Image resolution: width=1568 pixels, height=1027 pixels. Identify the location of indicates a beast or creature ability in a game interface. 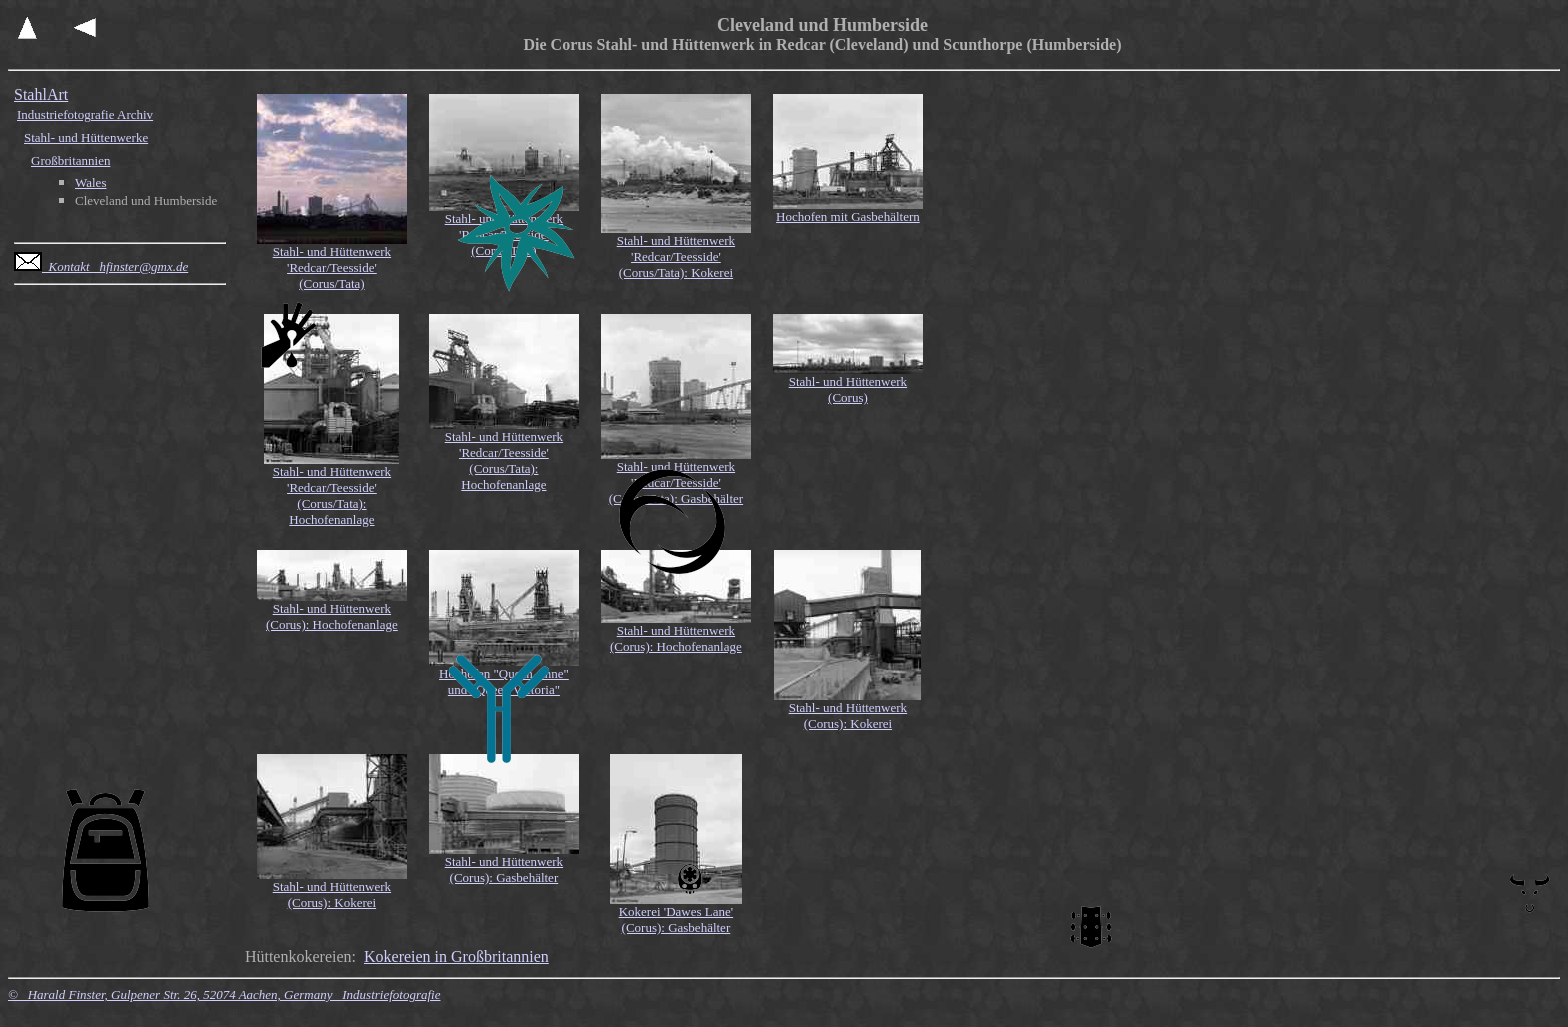
(671, 521).